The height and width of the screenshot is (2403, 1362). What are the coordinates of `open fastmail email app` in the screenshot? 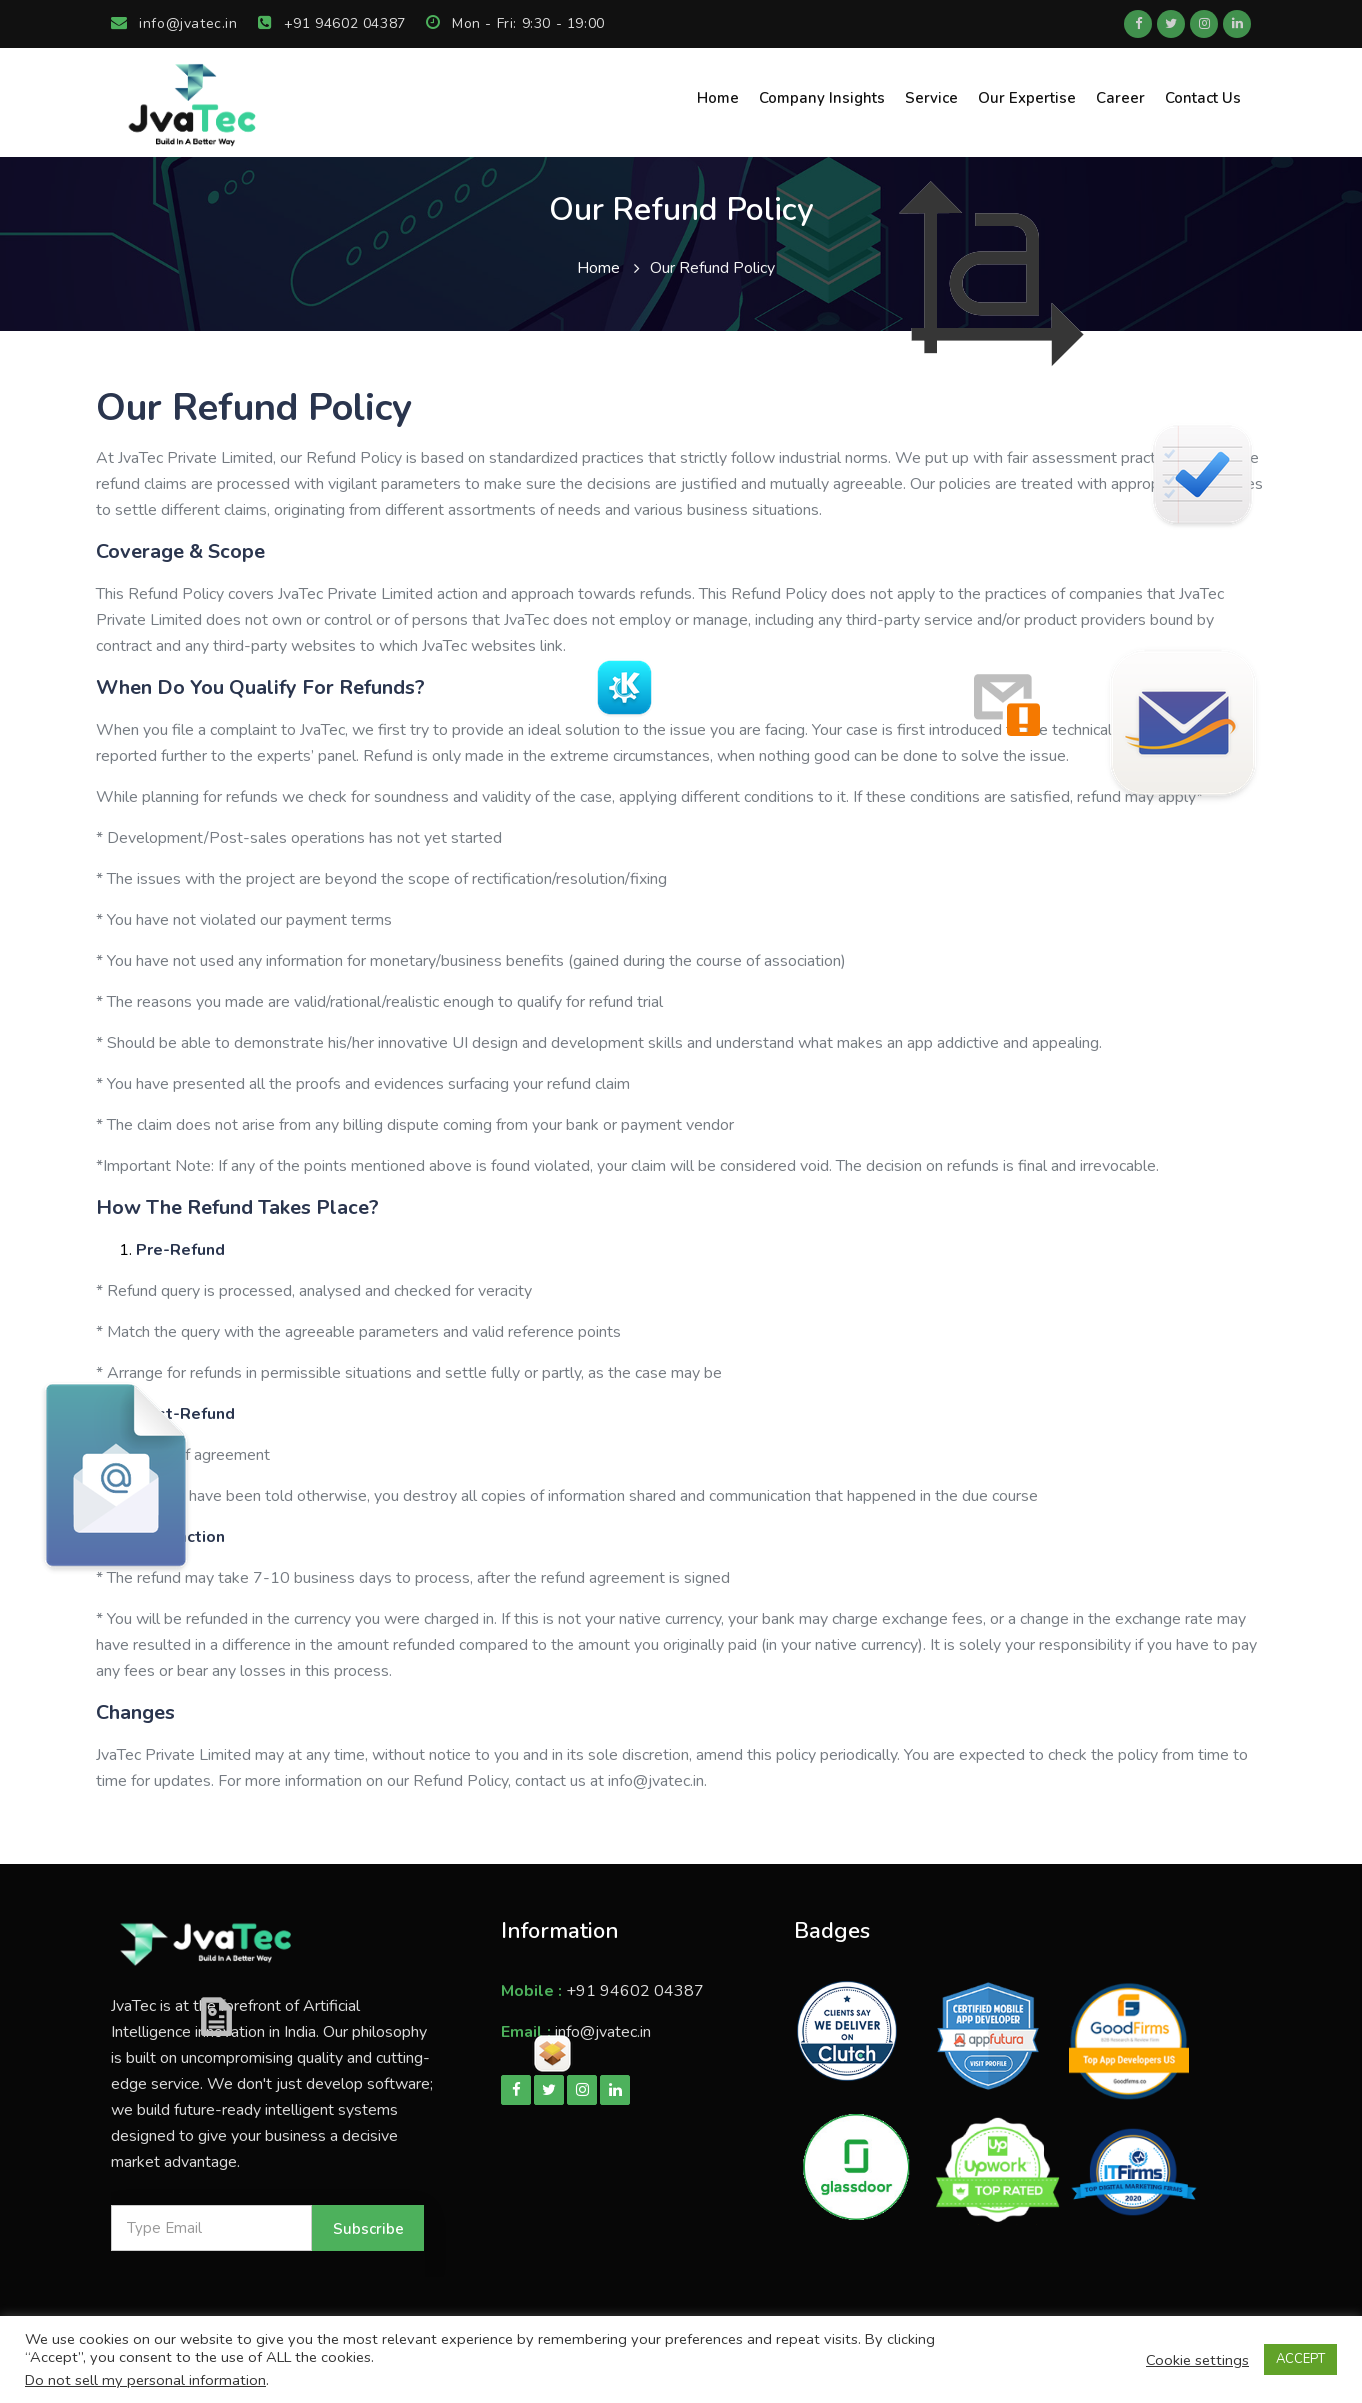 It's located at (1183, 723).